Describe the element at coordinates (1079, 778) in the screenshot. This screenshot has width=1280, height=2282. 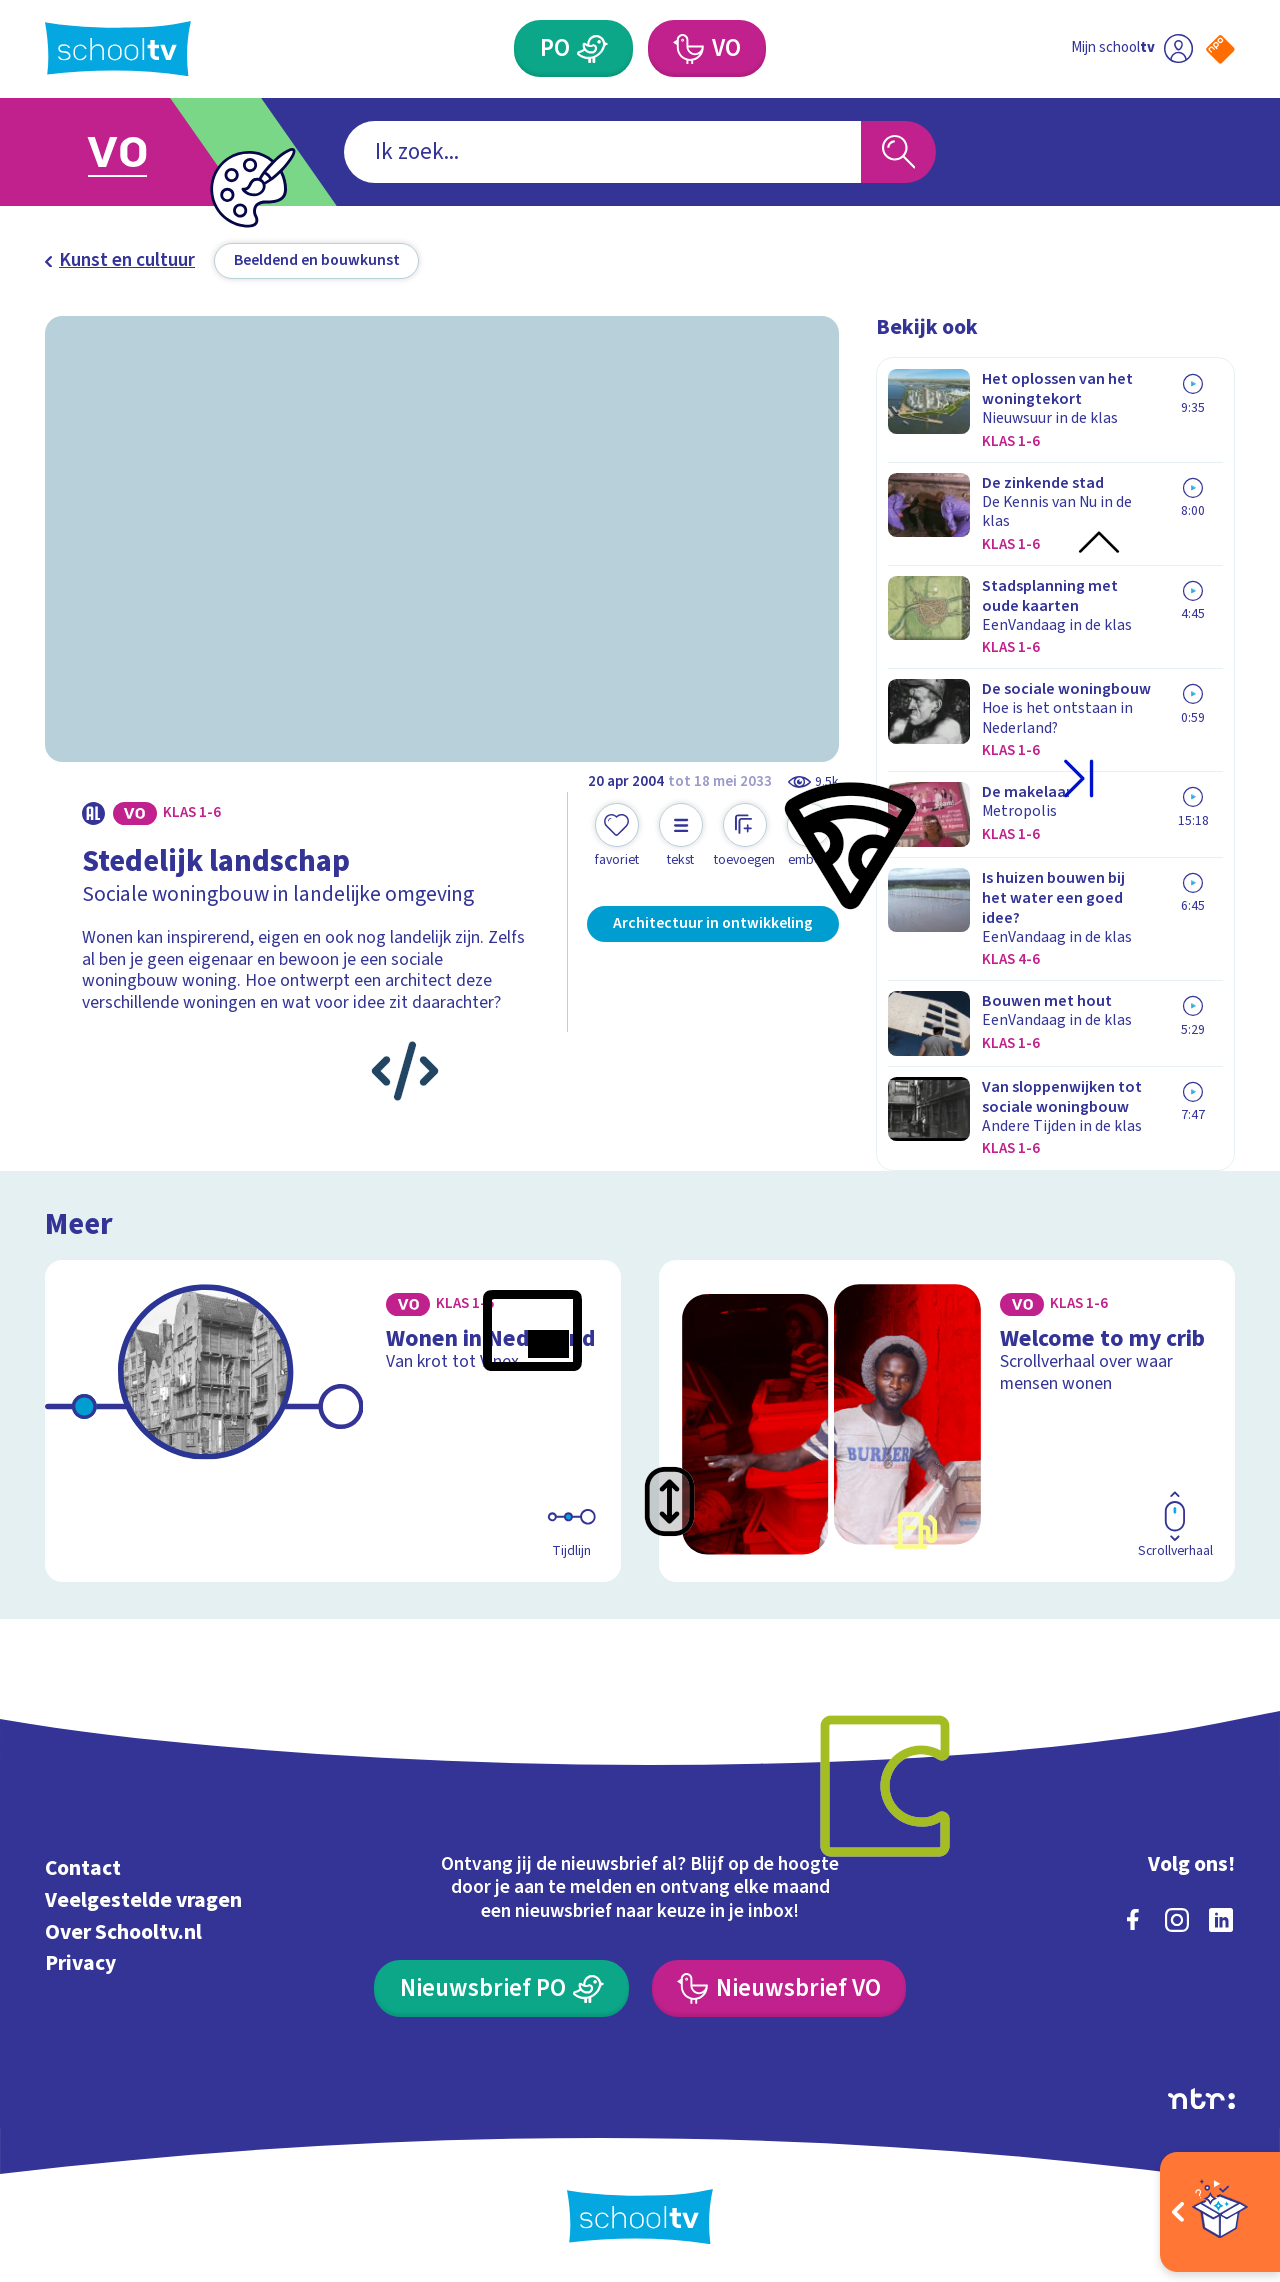
I see `skip to end or next item` at that location.